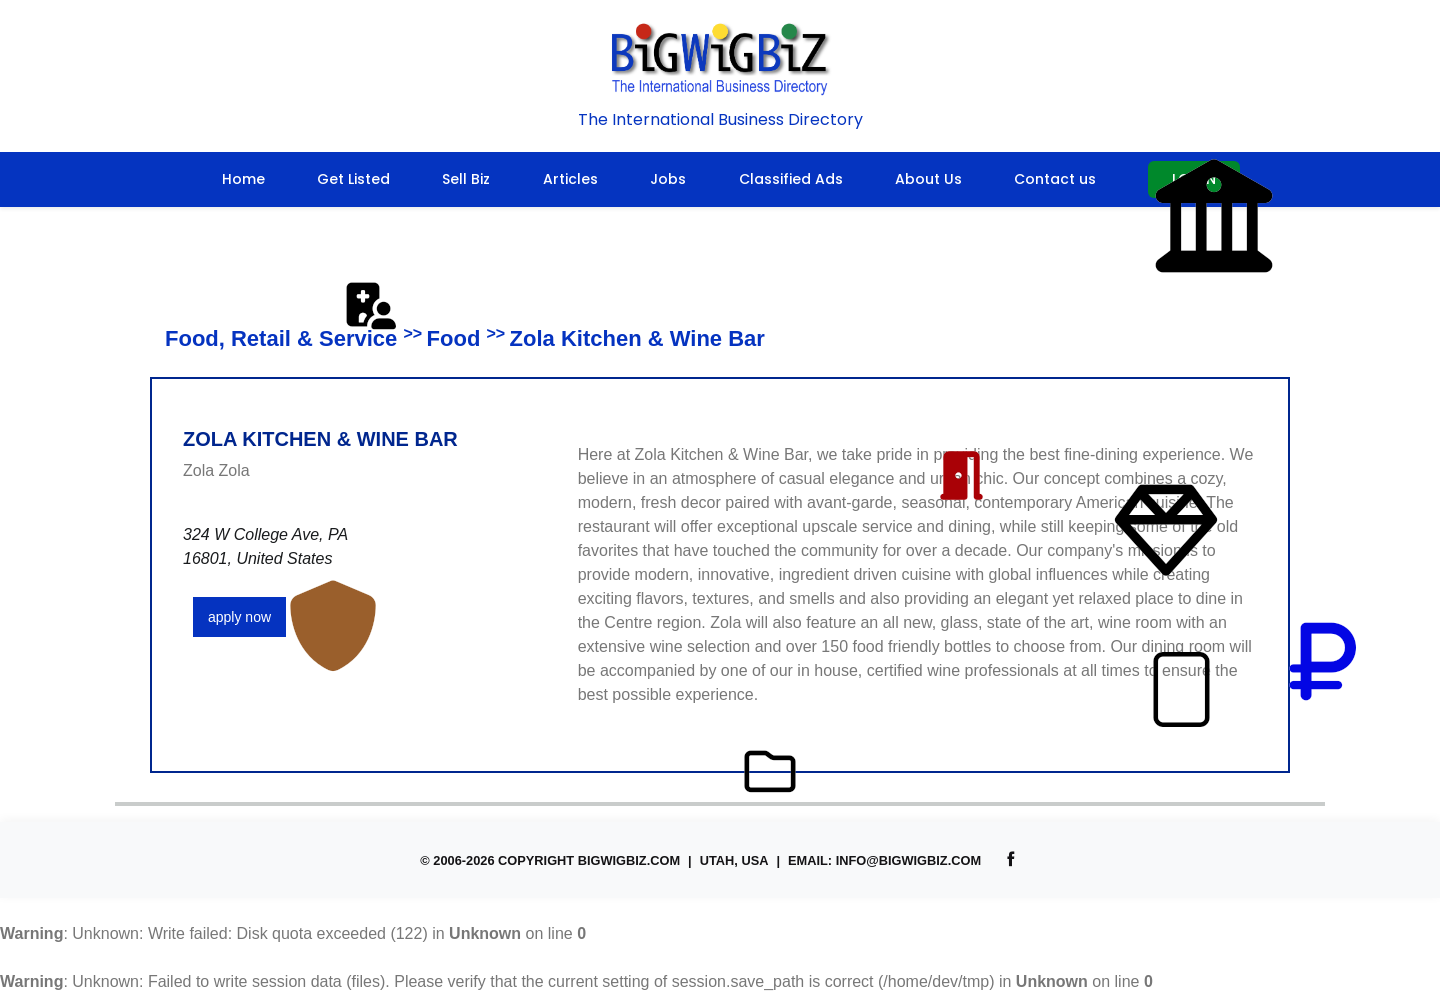 This screenshot has width=1440, height=994. I want to click on view patient profile or medical records, so click(368, 304).